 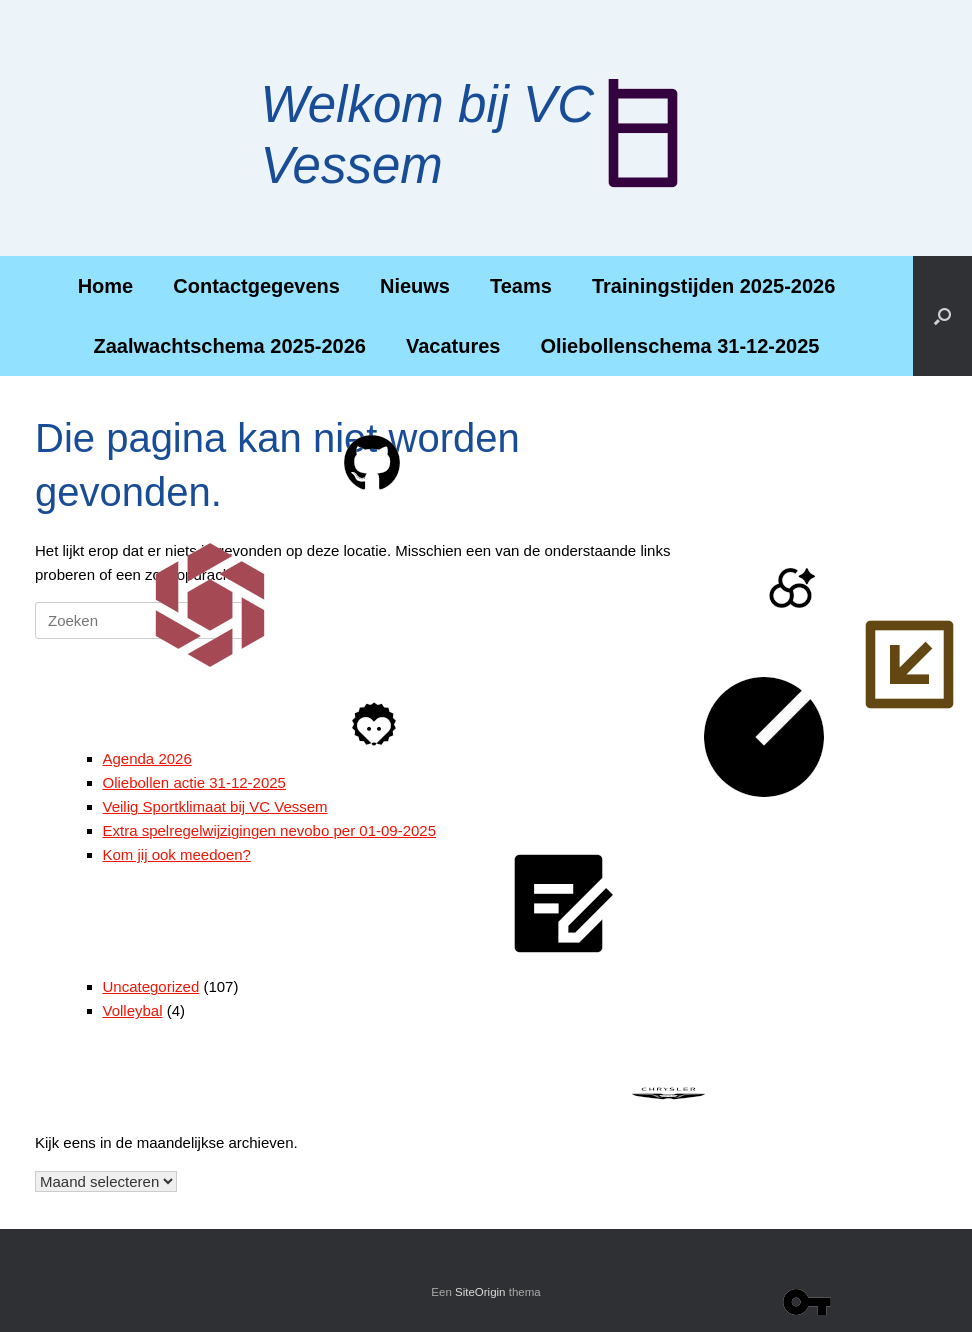 I want to click on access mobile device settings, so click(x=643, y=138).